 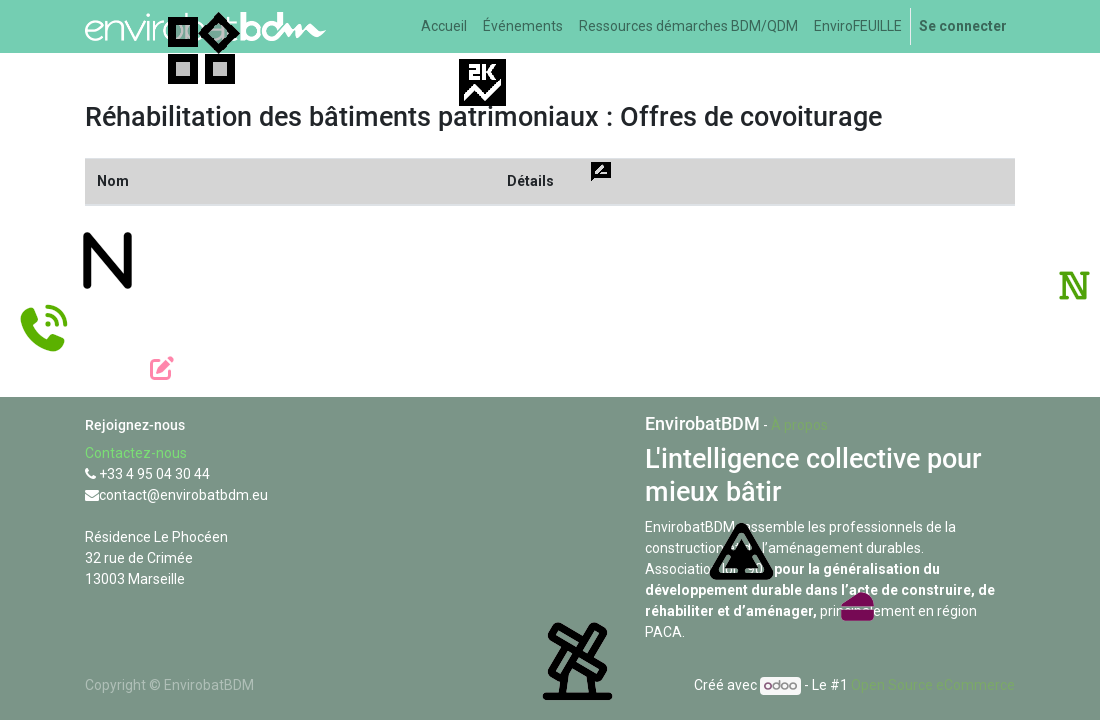 I want to click on access widgets or app shortcuts, so click(x=201, y=50).